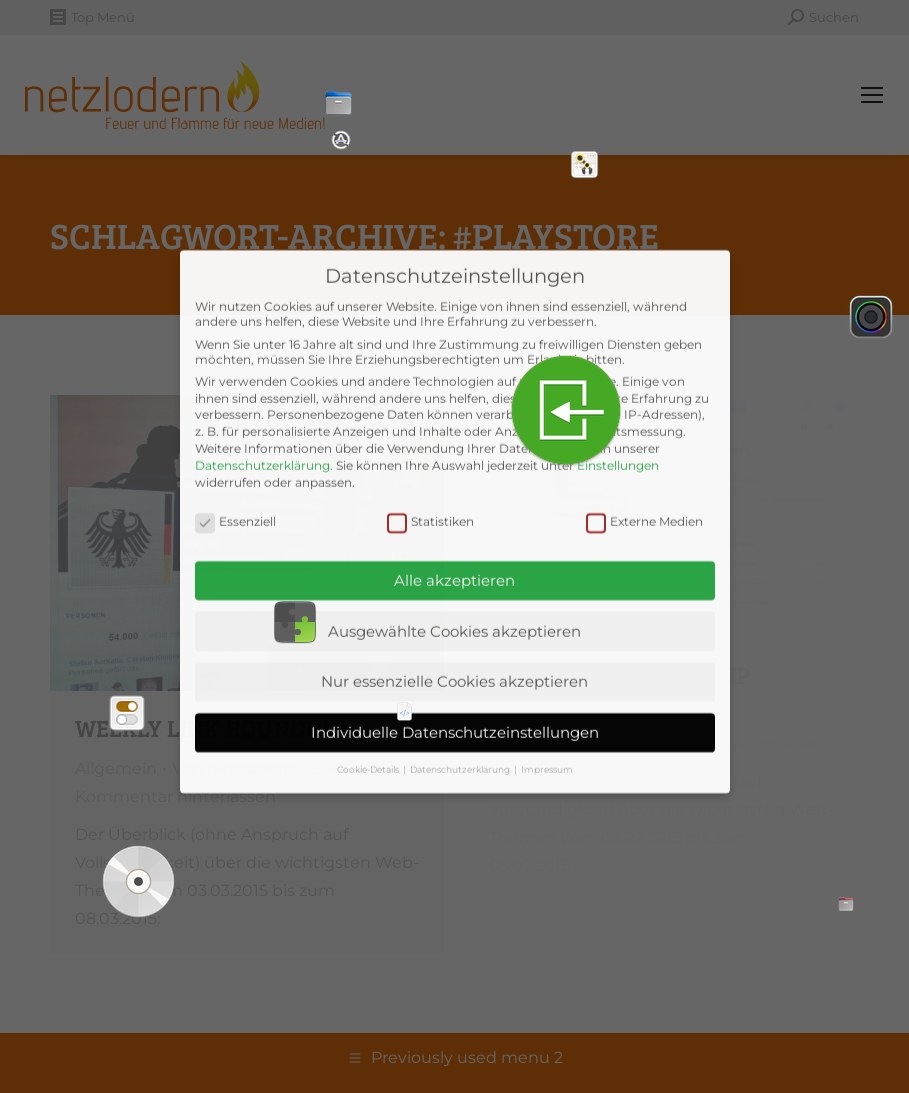 This screenshot has height=1093, width=909. I want to click on an HTML or web page file, so click(404, 711).